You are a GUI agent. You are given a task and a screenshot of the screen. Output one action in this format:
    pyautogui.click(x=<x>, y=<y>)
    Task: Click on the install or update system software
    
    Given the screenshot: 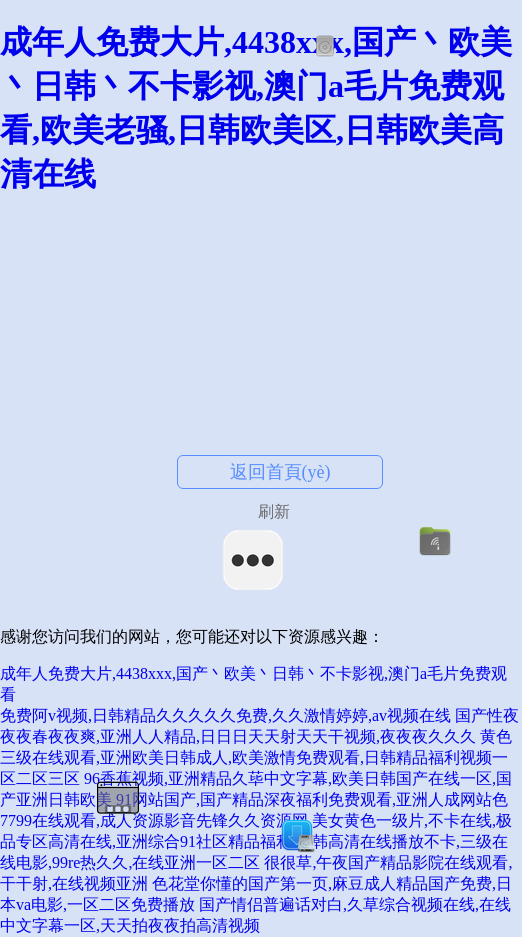 What is the action you would take?
    pyautogui.click(x=297, y=835)
    